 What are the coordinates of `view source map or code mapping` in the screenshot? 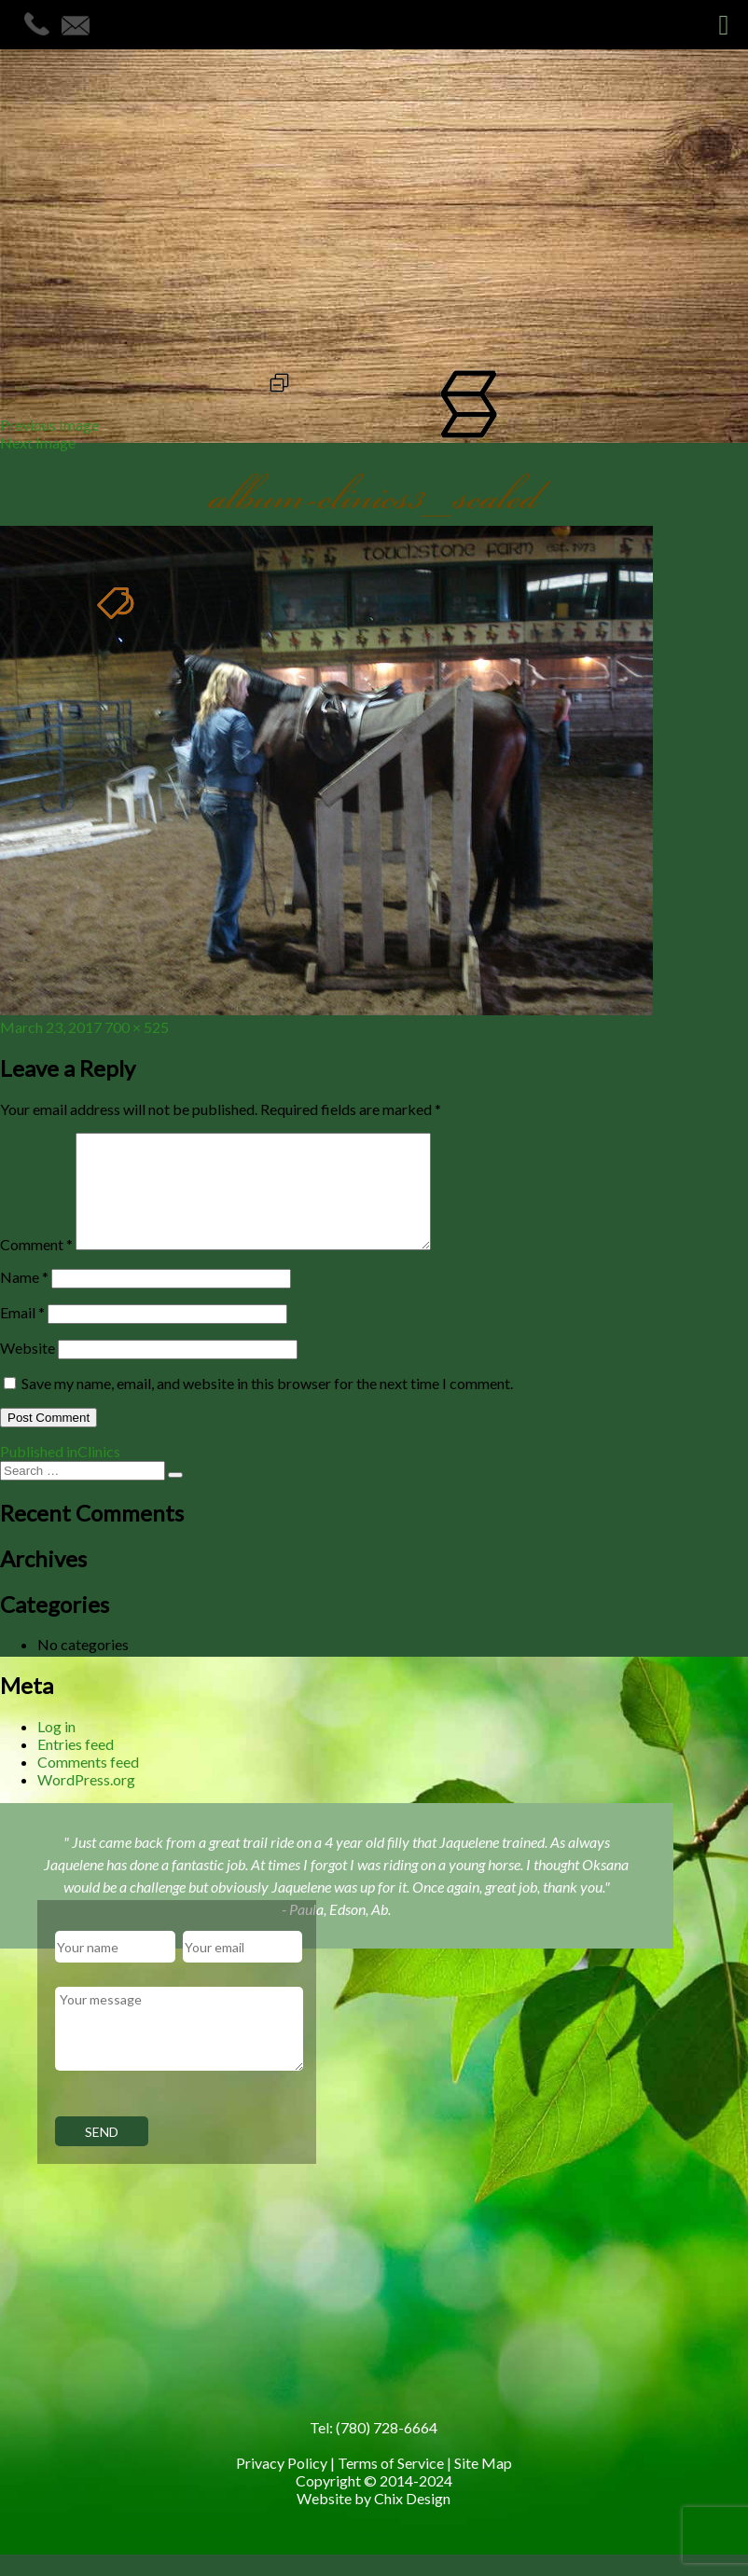 It's located at (468, 404).